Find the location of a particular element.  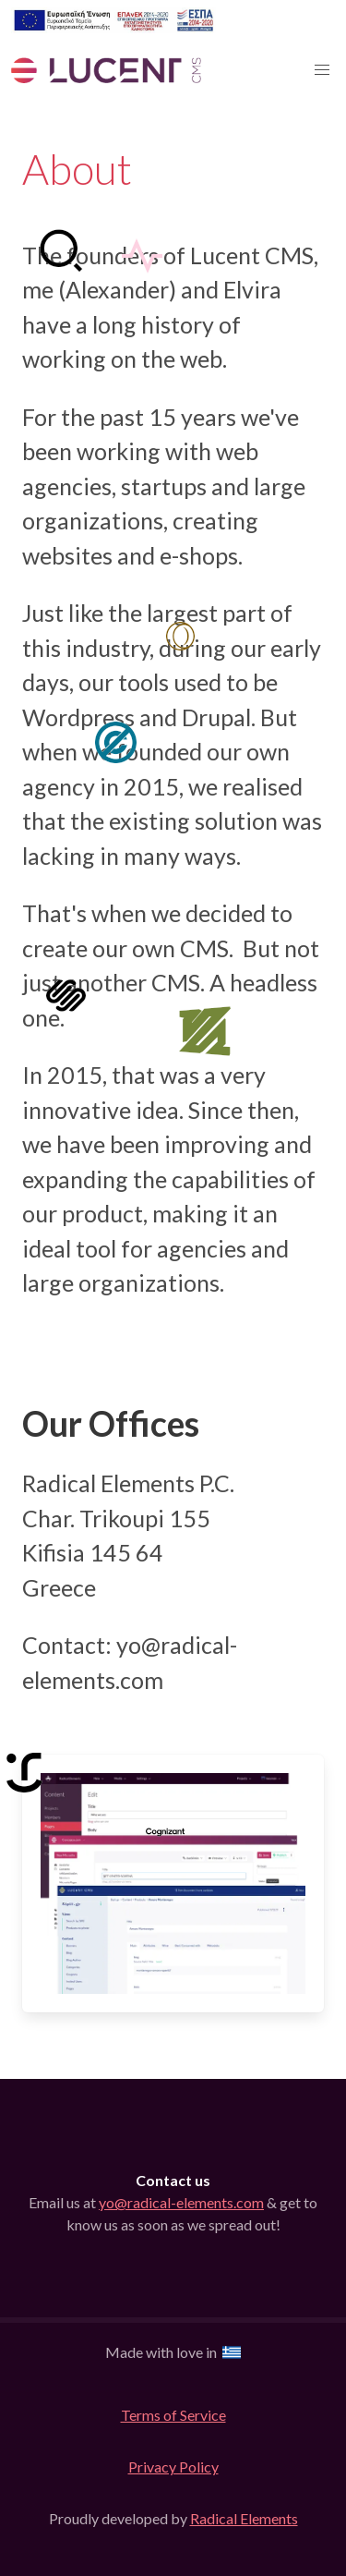

indicates public domain or copyright-free content is located at coordinates (115, 742).